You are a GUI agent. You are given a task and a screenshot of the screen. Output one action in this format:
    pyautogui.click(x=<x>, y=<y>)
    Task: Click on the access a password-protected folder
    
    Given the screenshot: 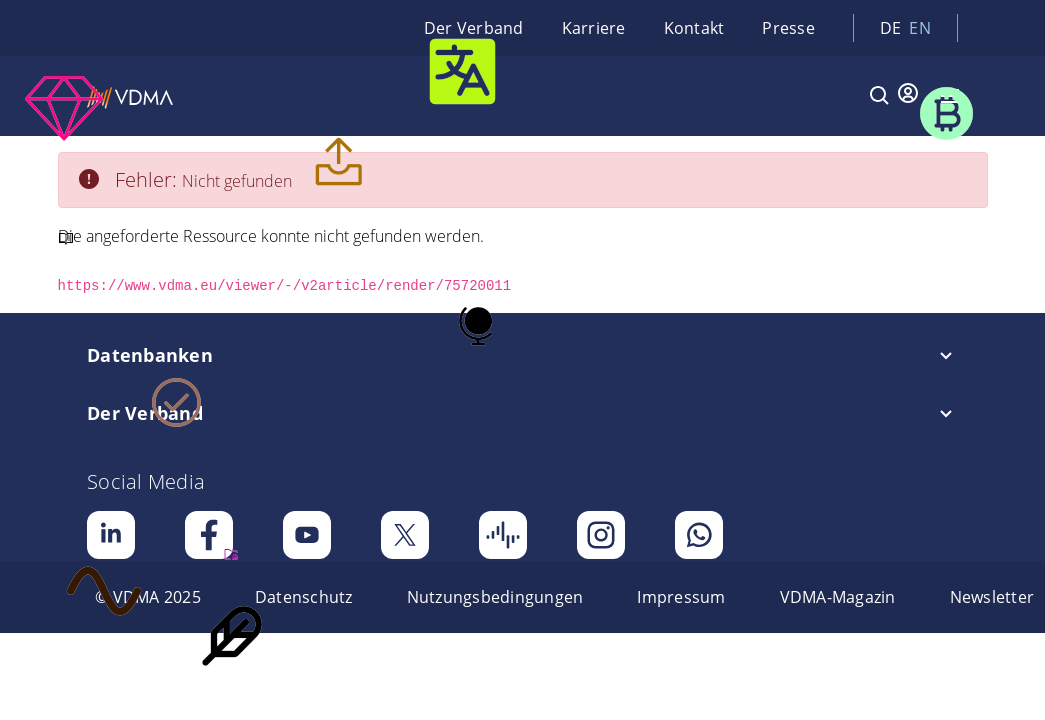 What is the action you would take?
    pyautogui.click(x=231, y=554)
    